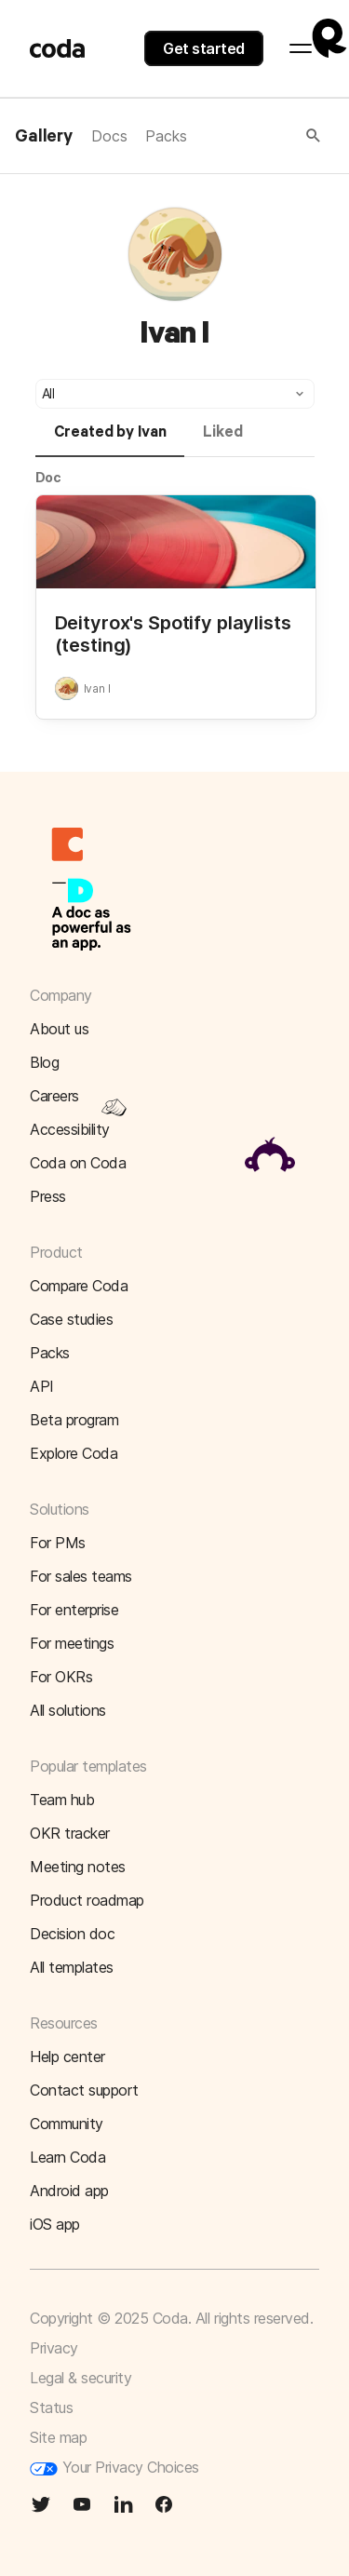 The width and height of the screenshot is (349, 2576). I want to click on open the Rapid API platform, so click(329, 38).